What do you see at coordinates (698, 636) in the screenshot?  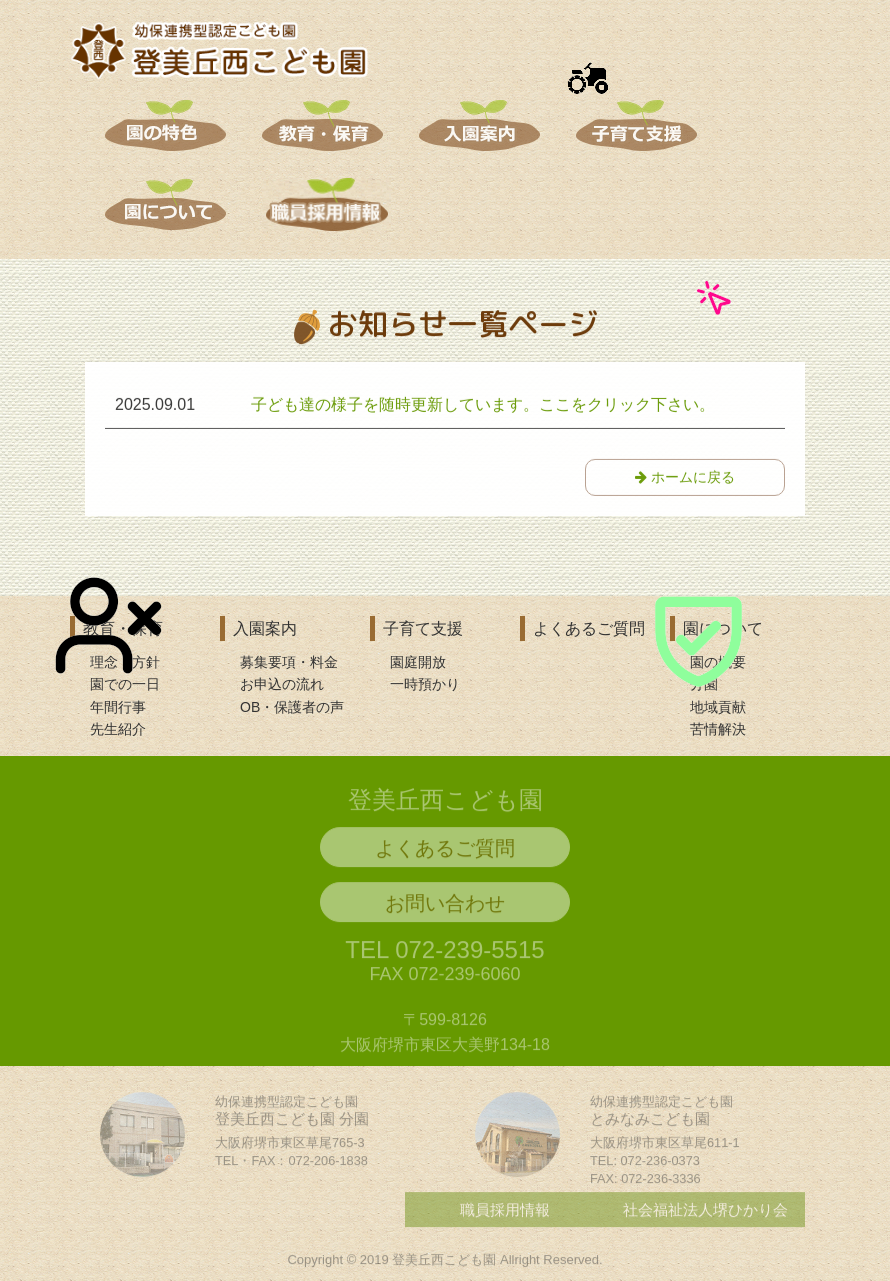 I see `indicates verified security or protection status` at bounding box center [698, 636].